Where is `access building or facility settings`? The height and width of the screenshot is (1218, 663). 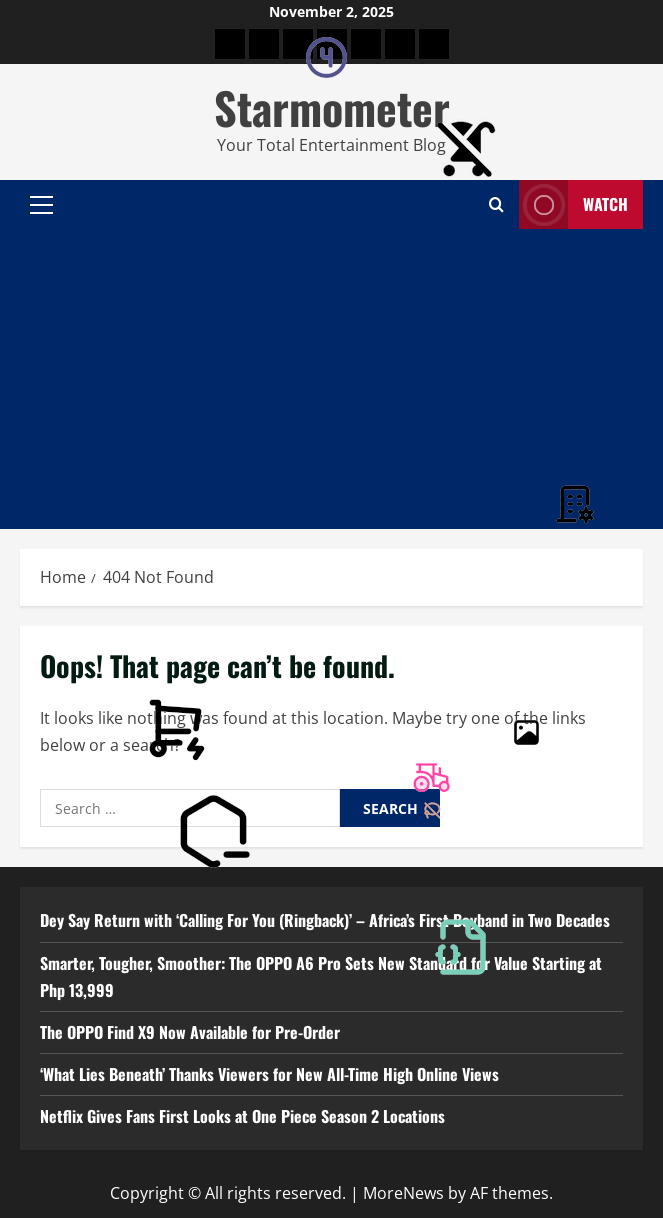
access building or facility settings is located at coordinates (575, 504).